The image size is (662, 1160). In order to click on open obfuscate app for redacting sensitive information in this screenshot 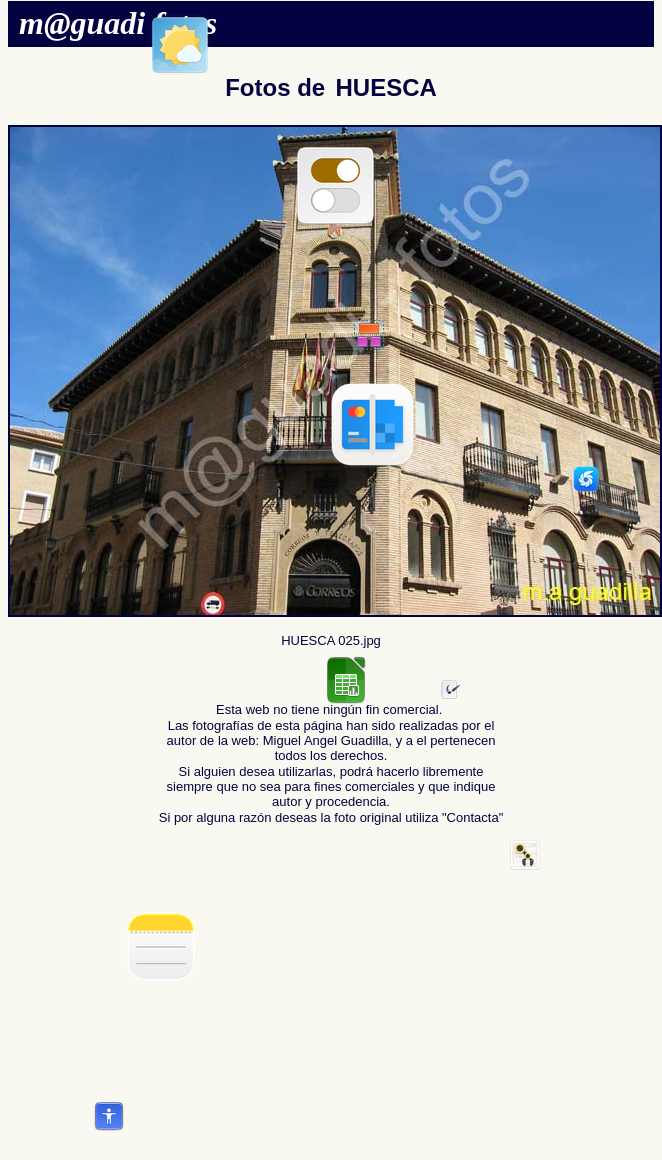, I will do `click(372, 424)`.